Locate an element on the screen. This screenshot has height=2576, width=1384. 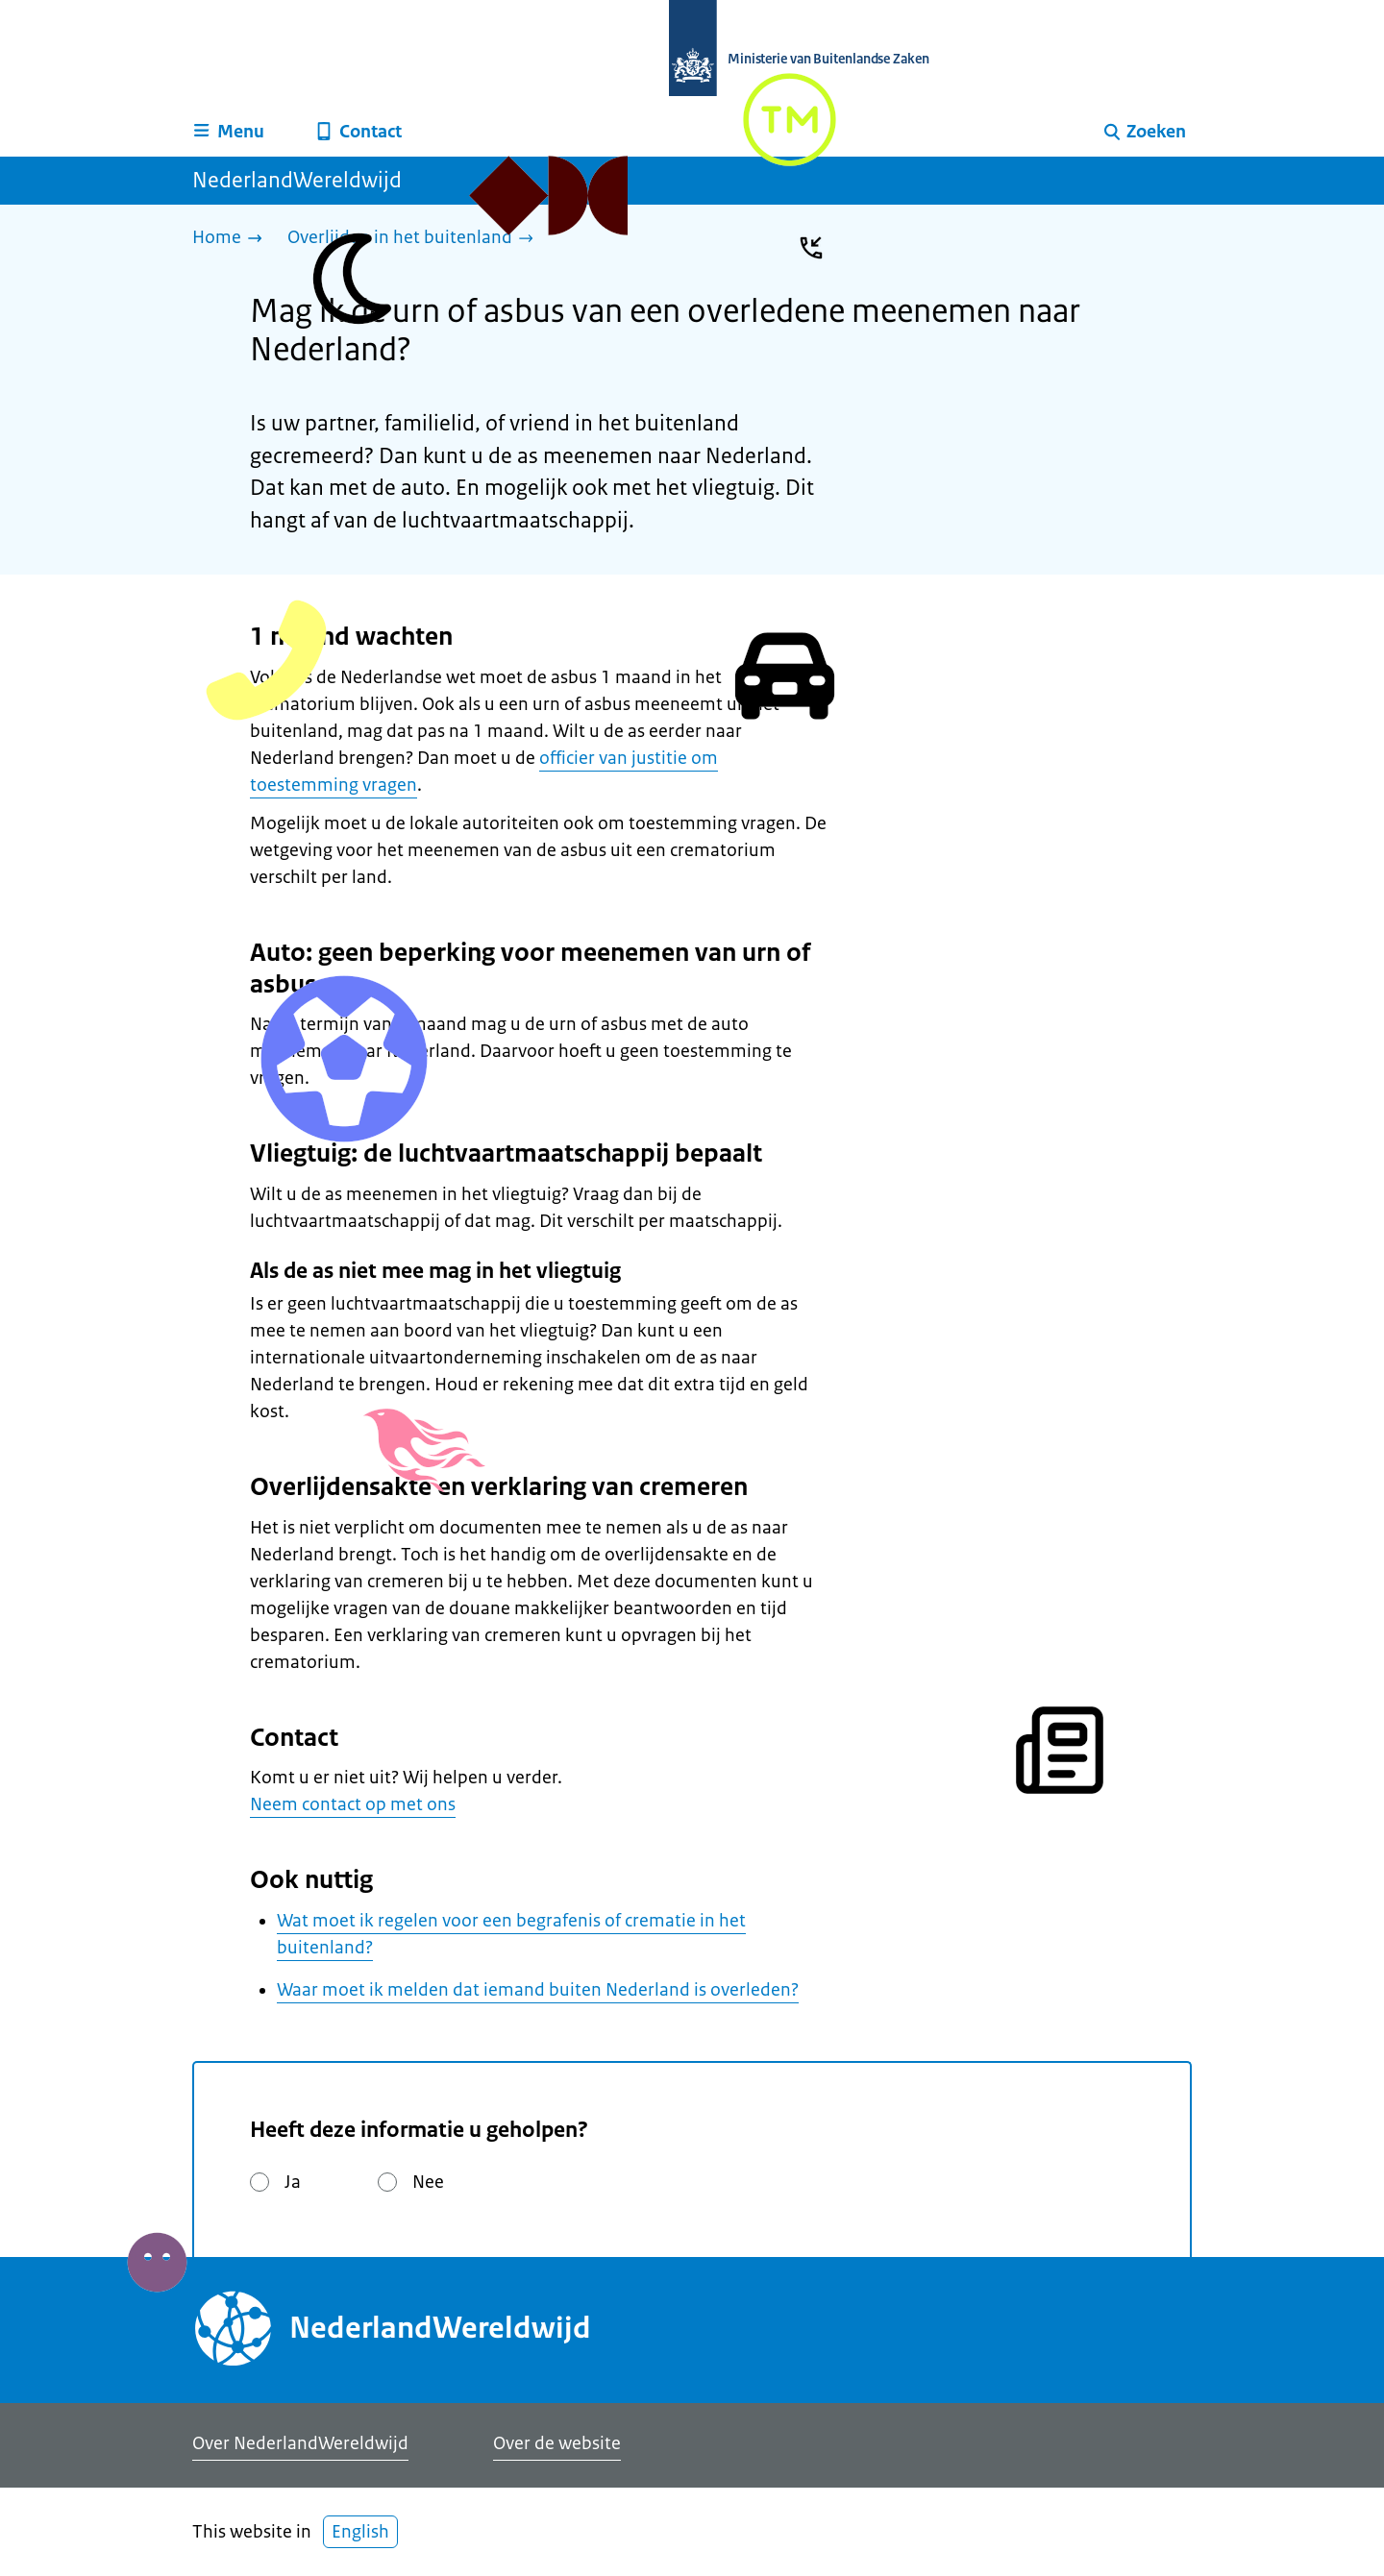
toggle dark mode is located at coordinates (358, 279).